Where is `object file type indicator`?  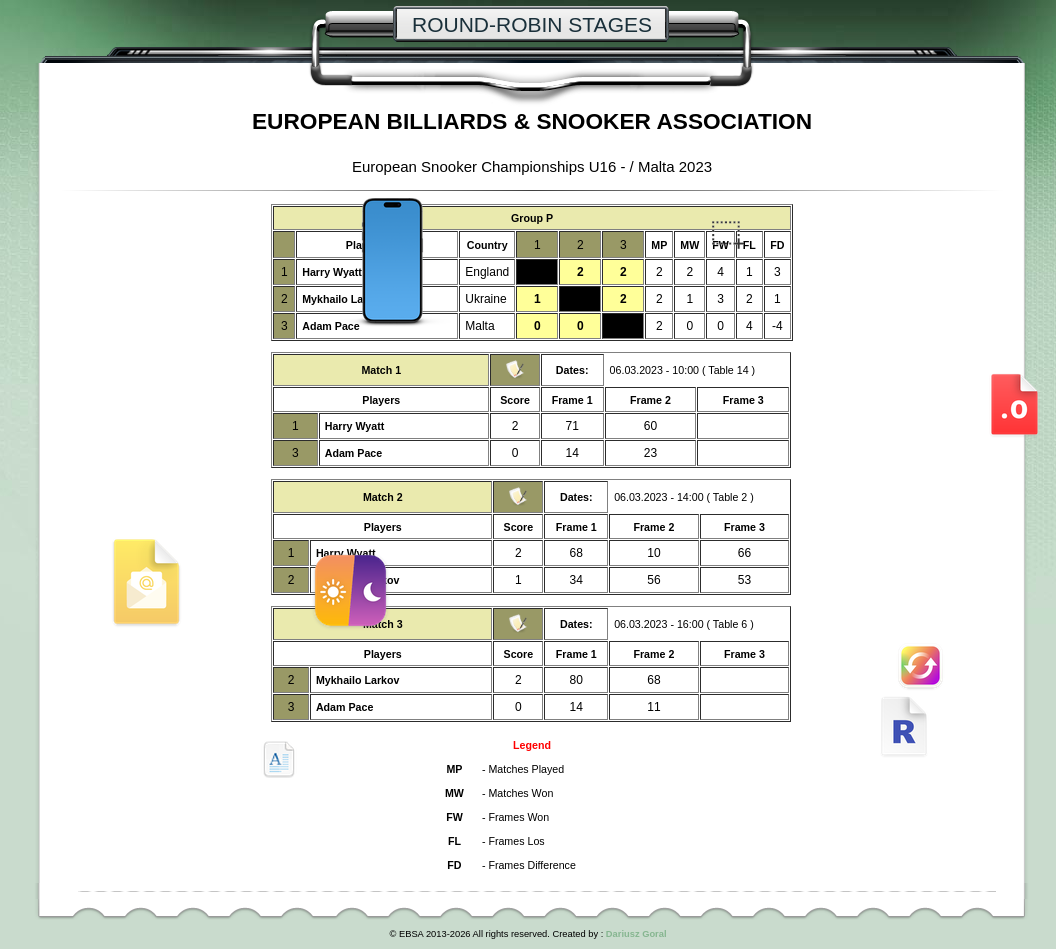 object file type indicator is located at coordinates (1014, 405).